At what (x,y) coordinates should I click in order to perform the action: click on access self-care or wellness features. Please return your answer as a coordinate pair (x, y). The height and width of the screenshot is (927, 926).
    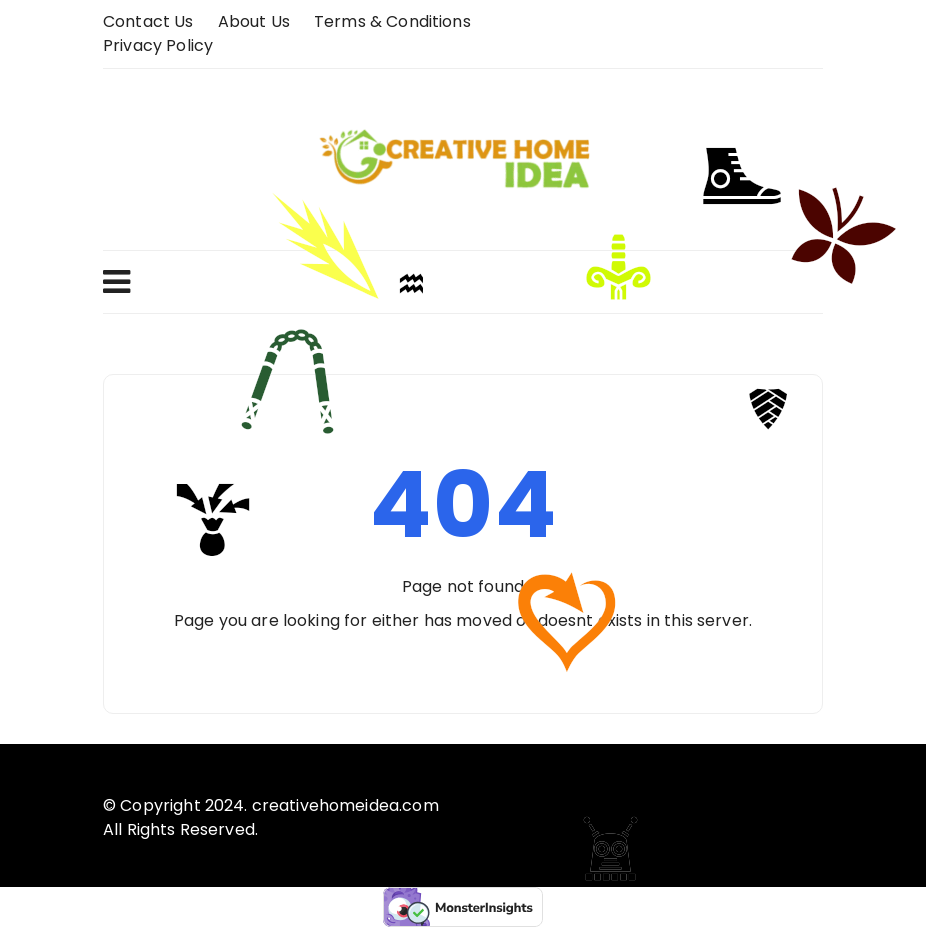
    Looking at the image, I should click on (567, 622).